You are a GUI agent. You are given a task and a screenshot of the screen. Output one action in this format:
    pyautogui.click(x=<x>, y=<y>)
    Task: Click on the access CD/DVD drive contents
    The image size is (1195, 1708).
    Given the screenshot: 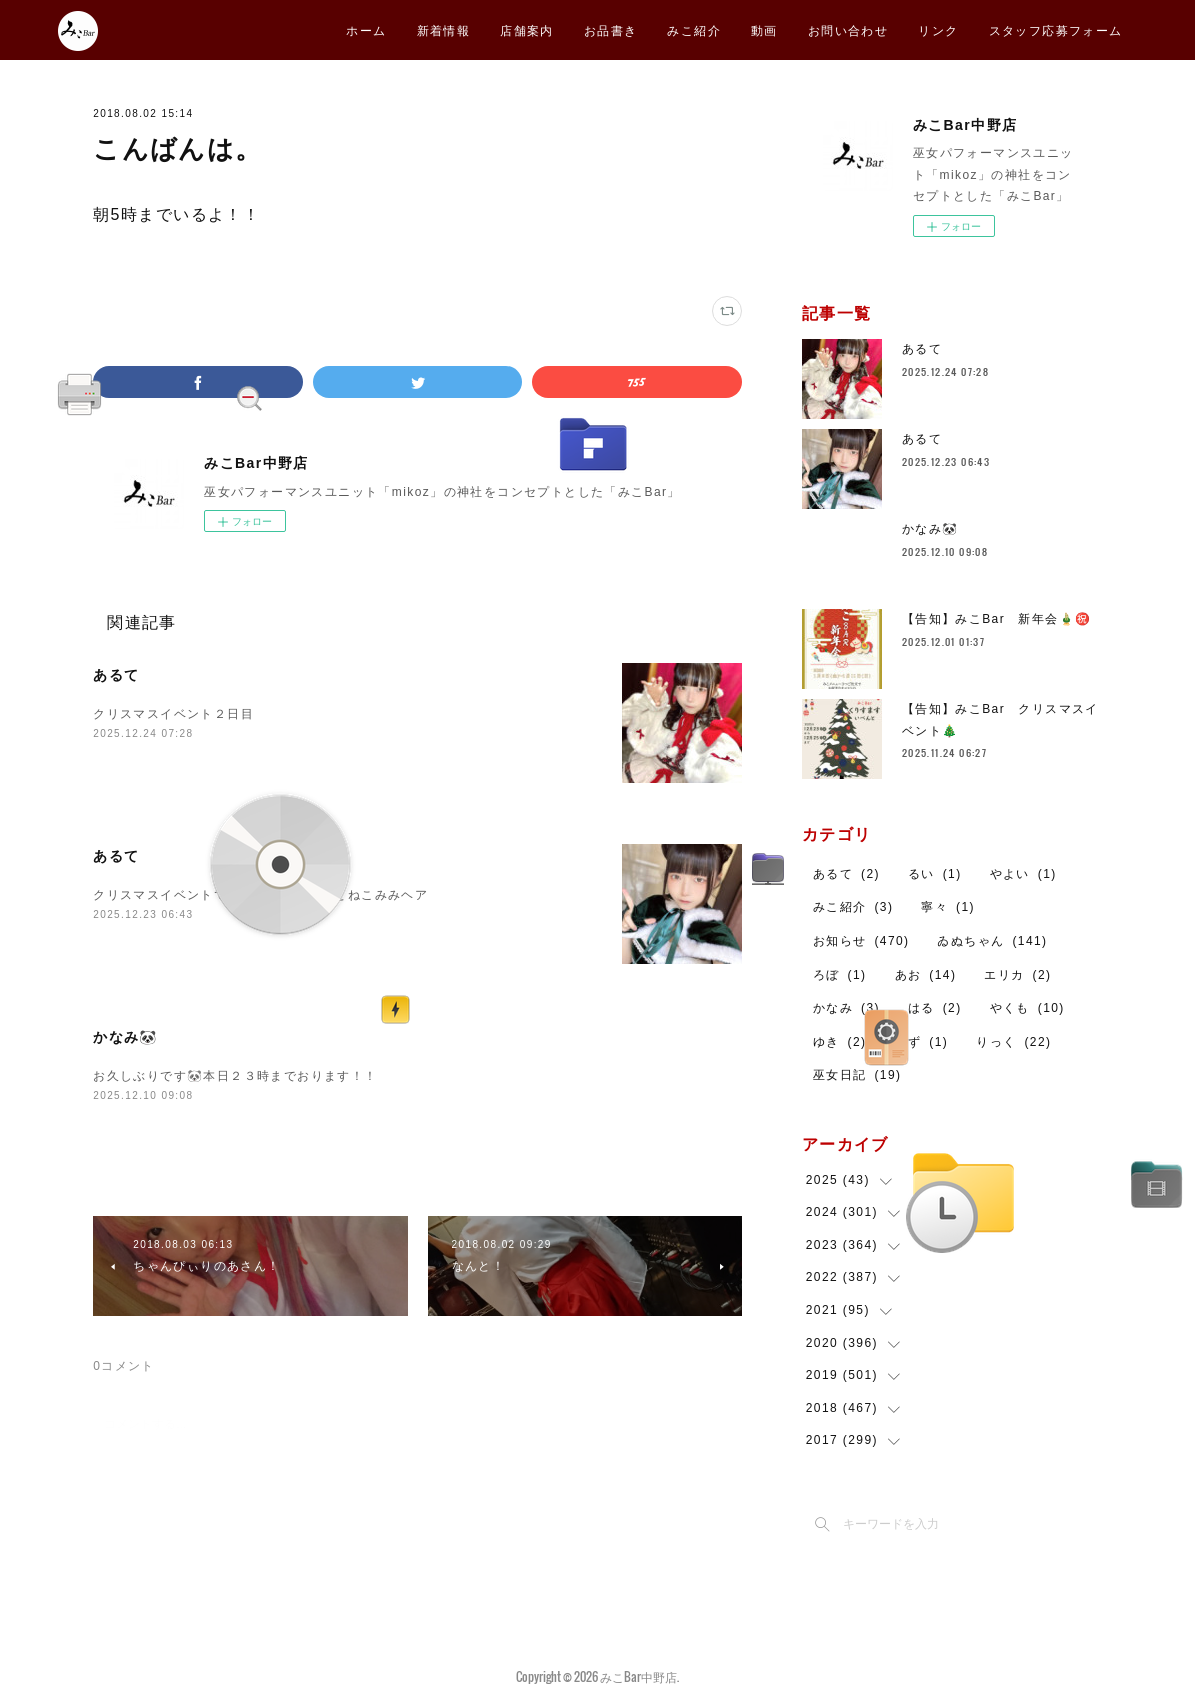 What is the action you would take?
    pyautogui.click(x=280, y=864)
    